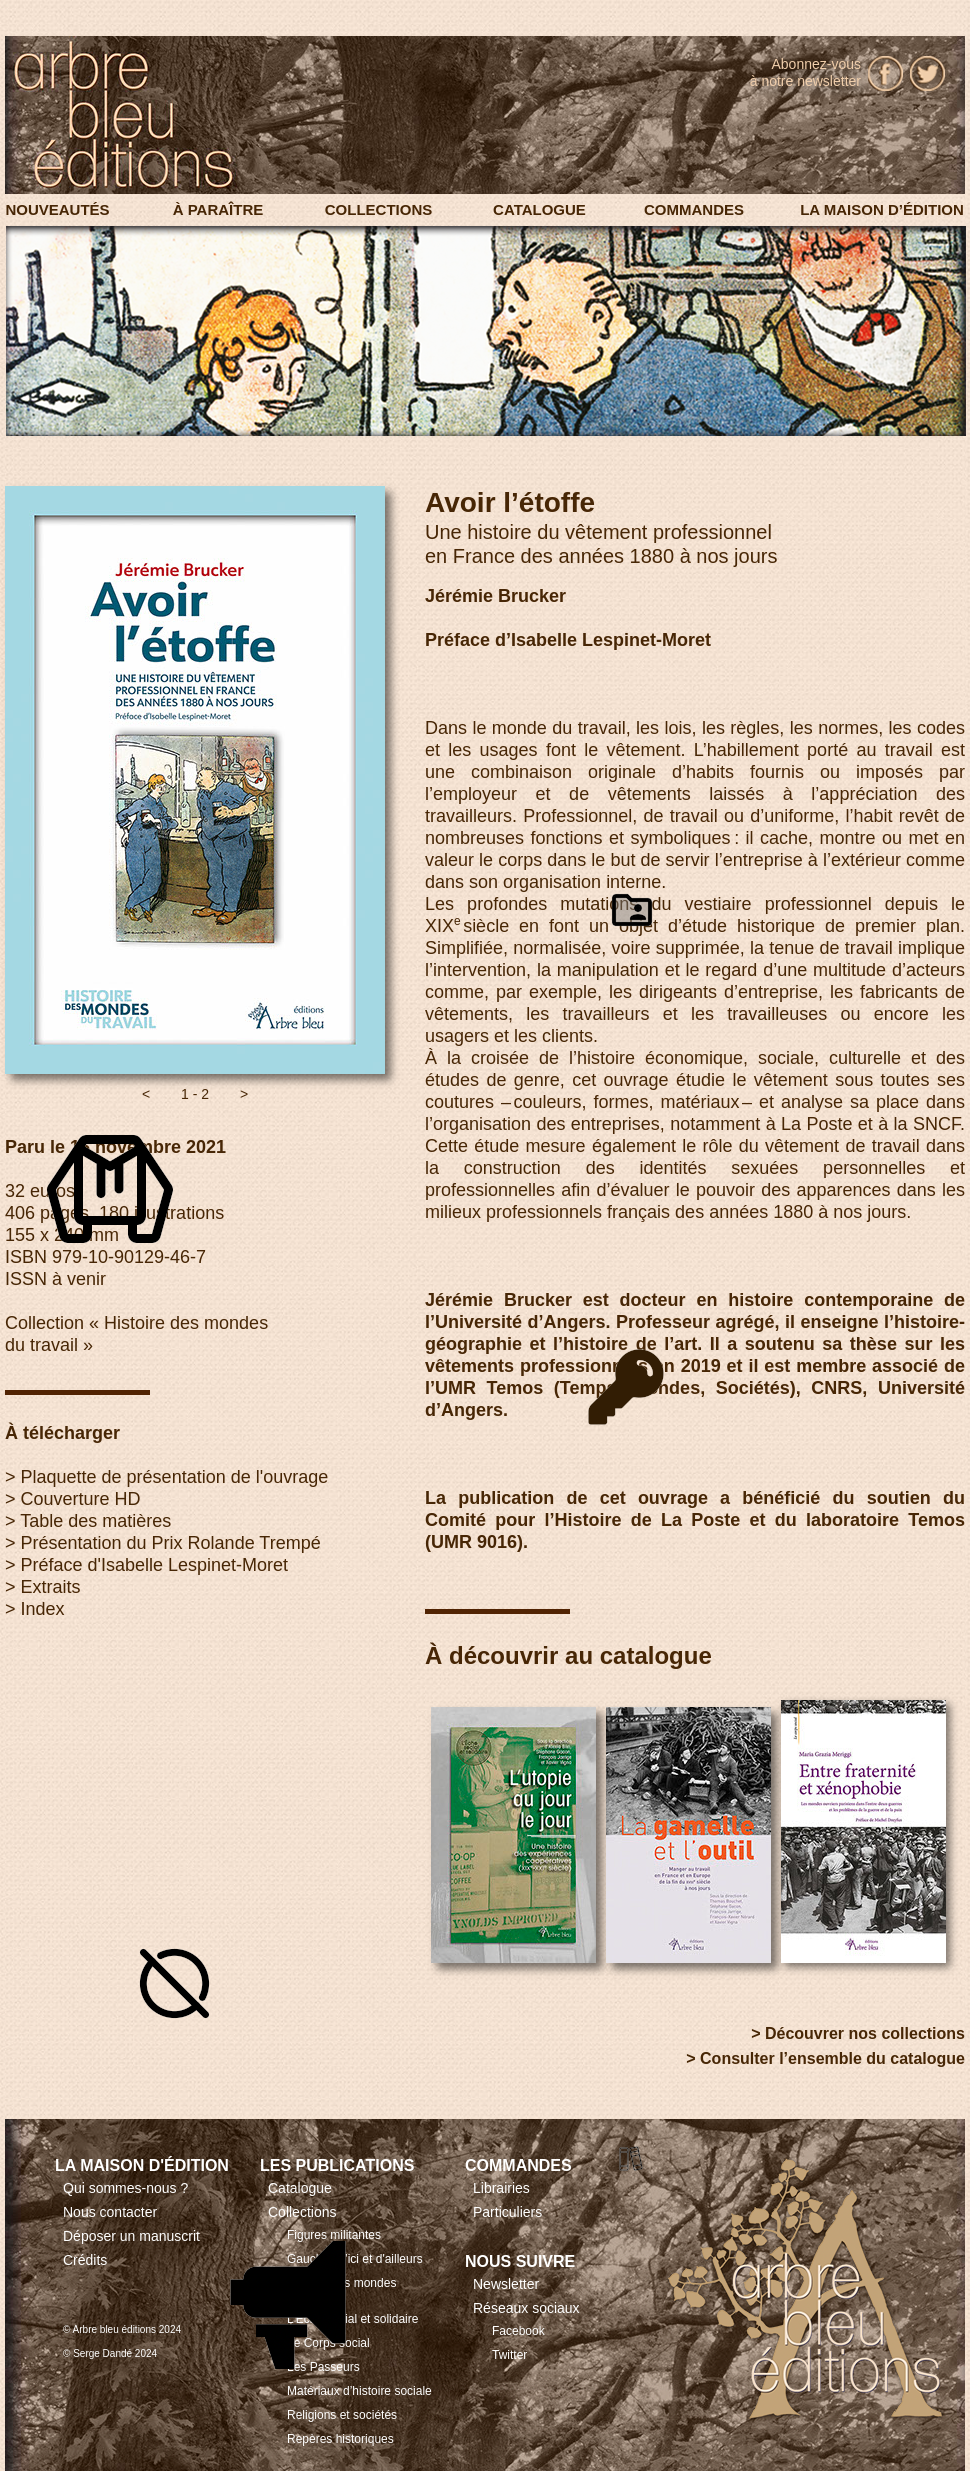 The height and width of the screenshot is (2471, 970). I want to click on do not dry clean this item, so click(174, 1983).